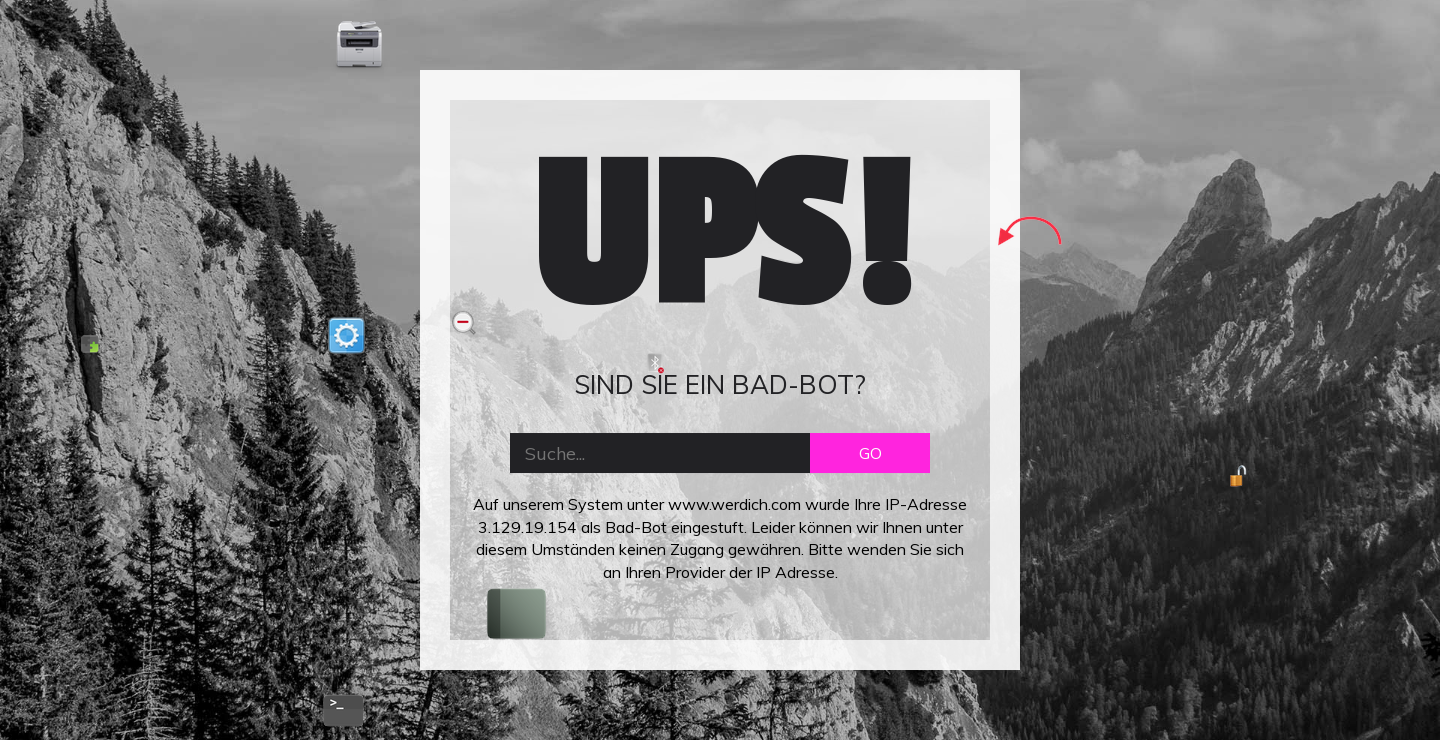 This screenshot has height=740, width=1440. I want to click on indicates an unlocked or unsecured item, so click(1238, 476).